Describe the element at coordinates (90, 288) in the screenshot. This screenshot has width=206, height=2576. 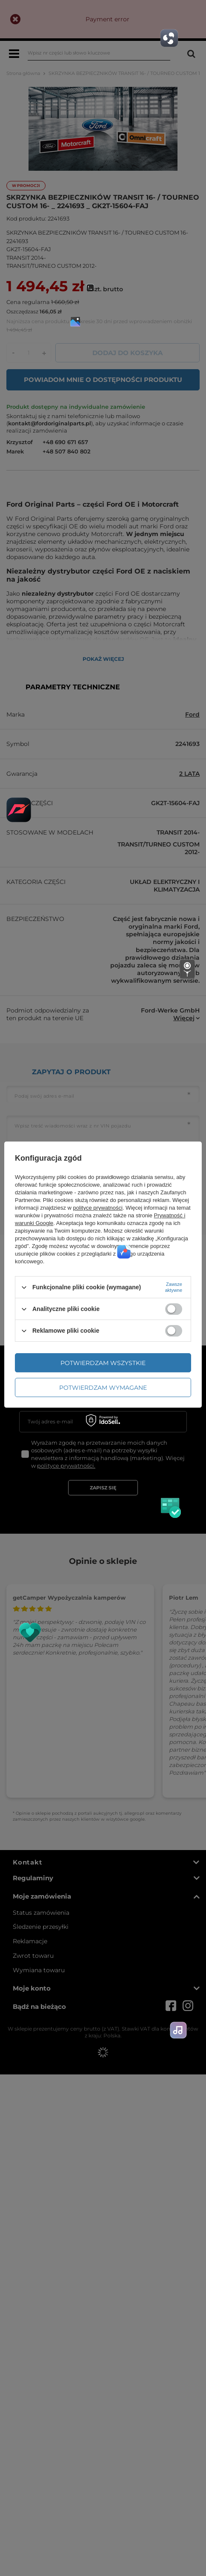
I see `open display preferences` at that location.